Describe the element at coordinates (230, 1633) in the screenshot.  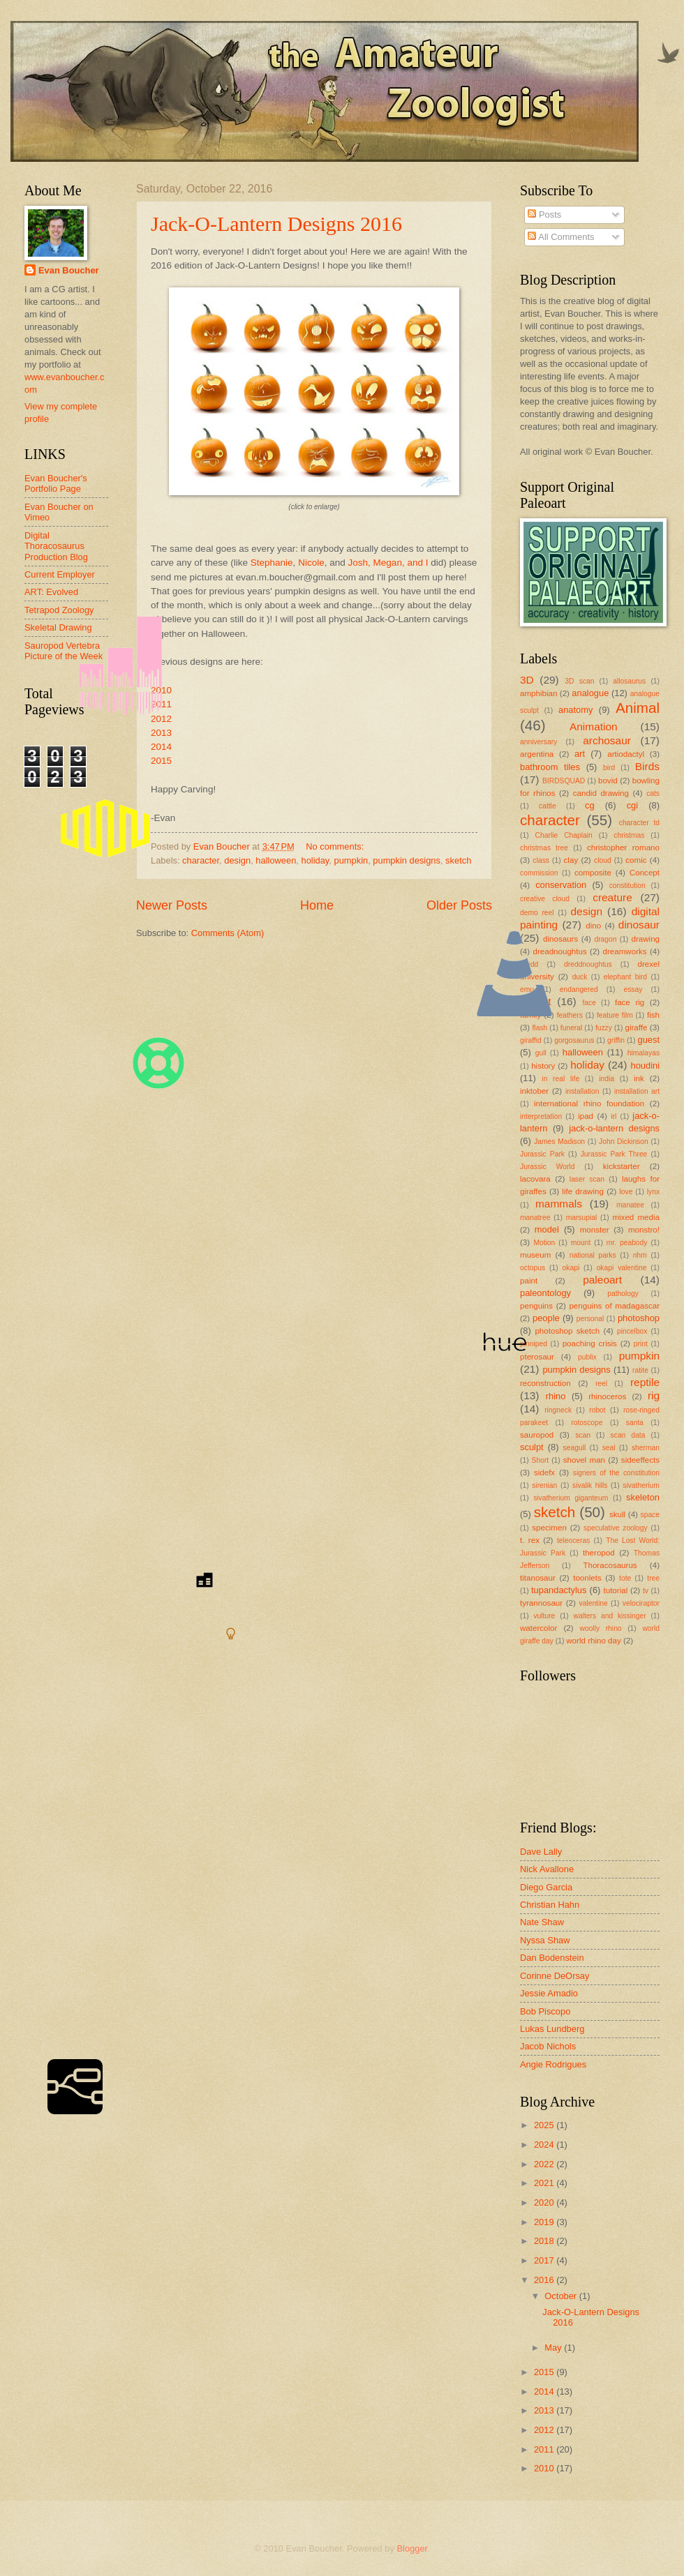
I see `view tips or helpful suggestions` at that location.